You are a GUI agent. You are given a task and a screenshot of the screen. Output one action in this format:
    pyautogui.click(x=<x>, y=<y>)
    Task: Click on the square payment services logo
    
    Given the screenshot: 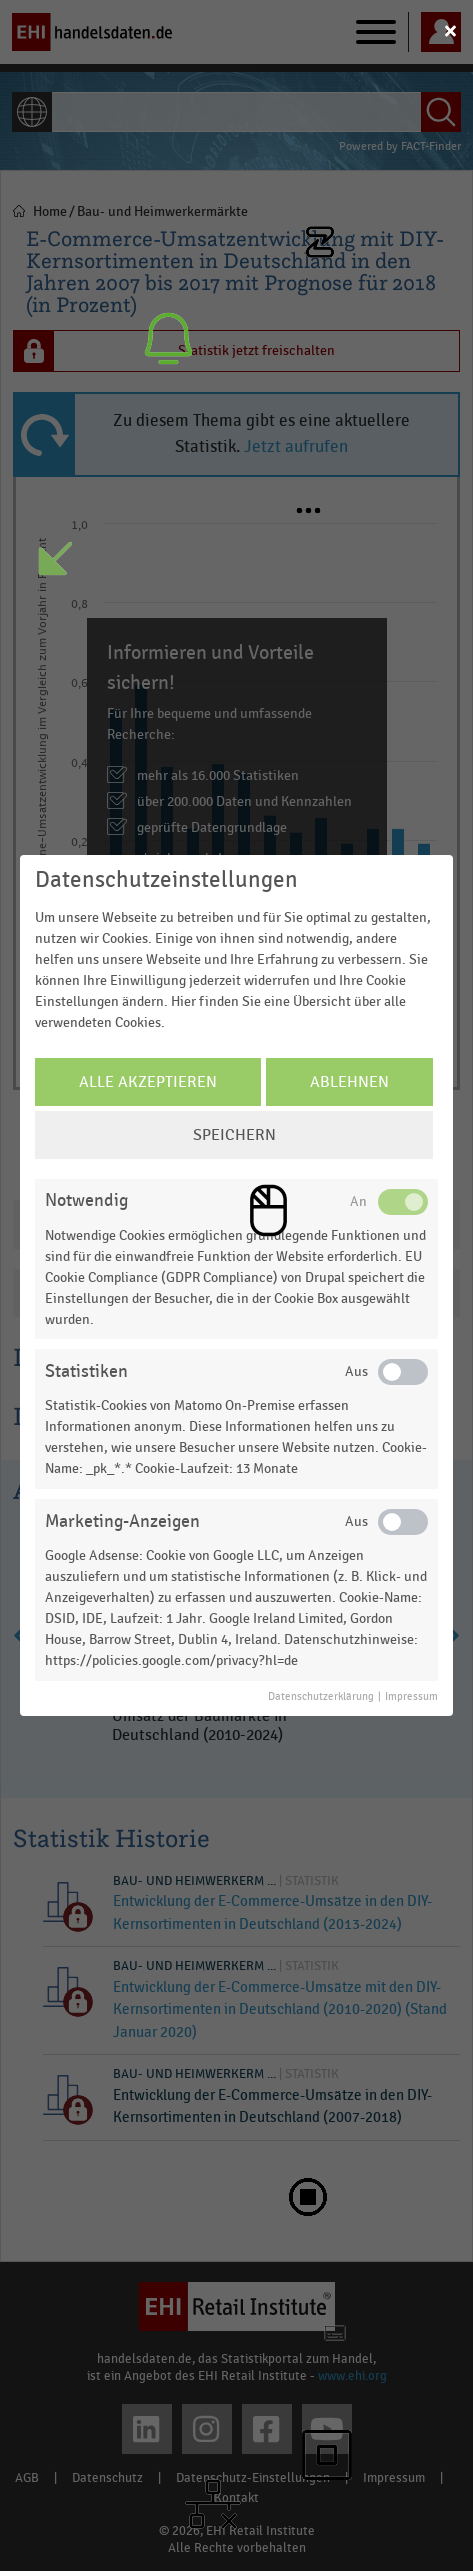 What is the action you would take?
    pyautogui.click(x=327, y=2455)
    